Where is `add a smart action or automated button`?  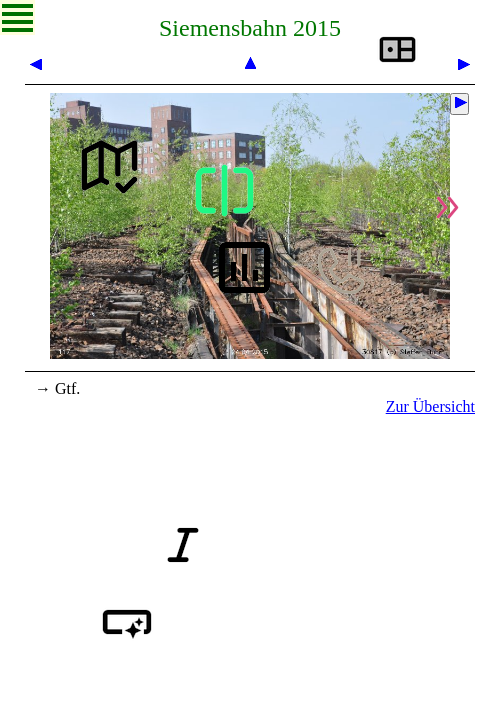 add a smart action or automated button is located at coordinates (127, 622).